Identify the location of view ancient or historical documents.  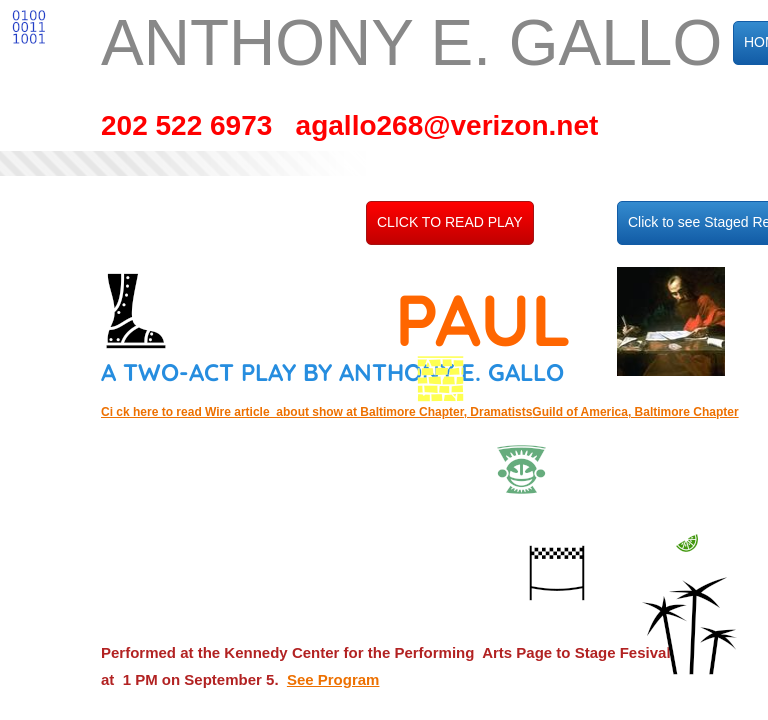
(689, 624).